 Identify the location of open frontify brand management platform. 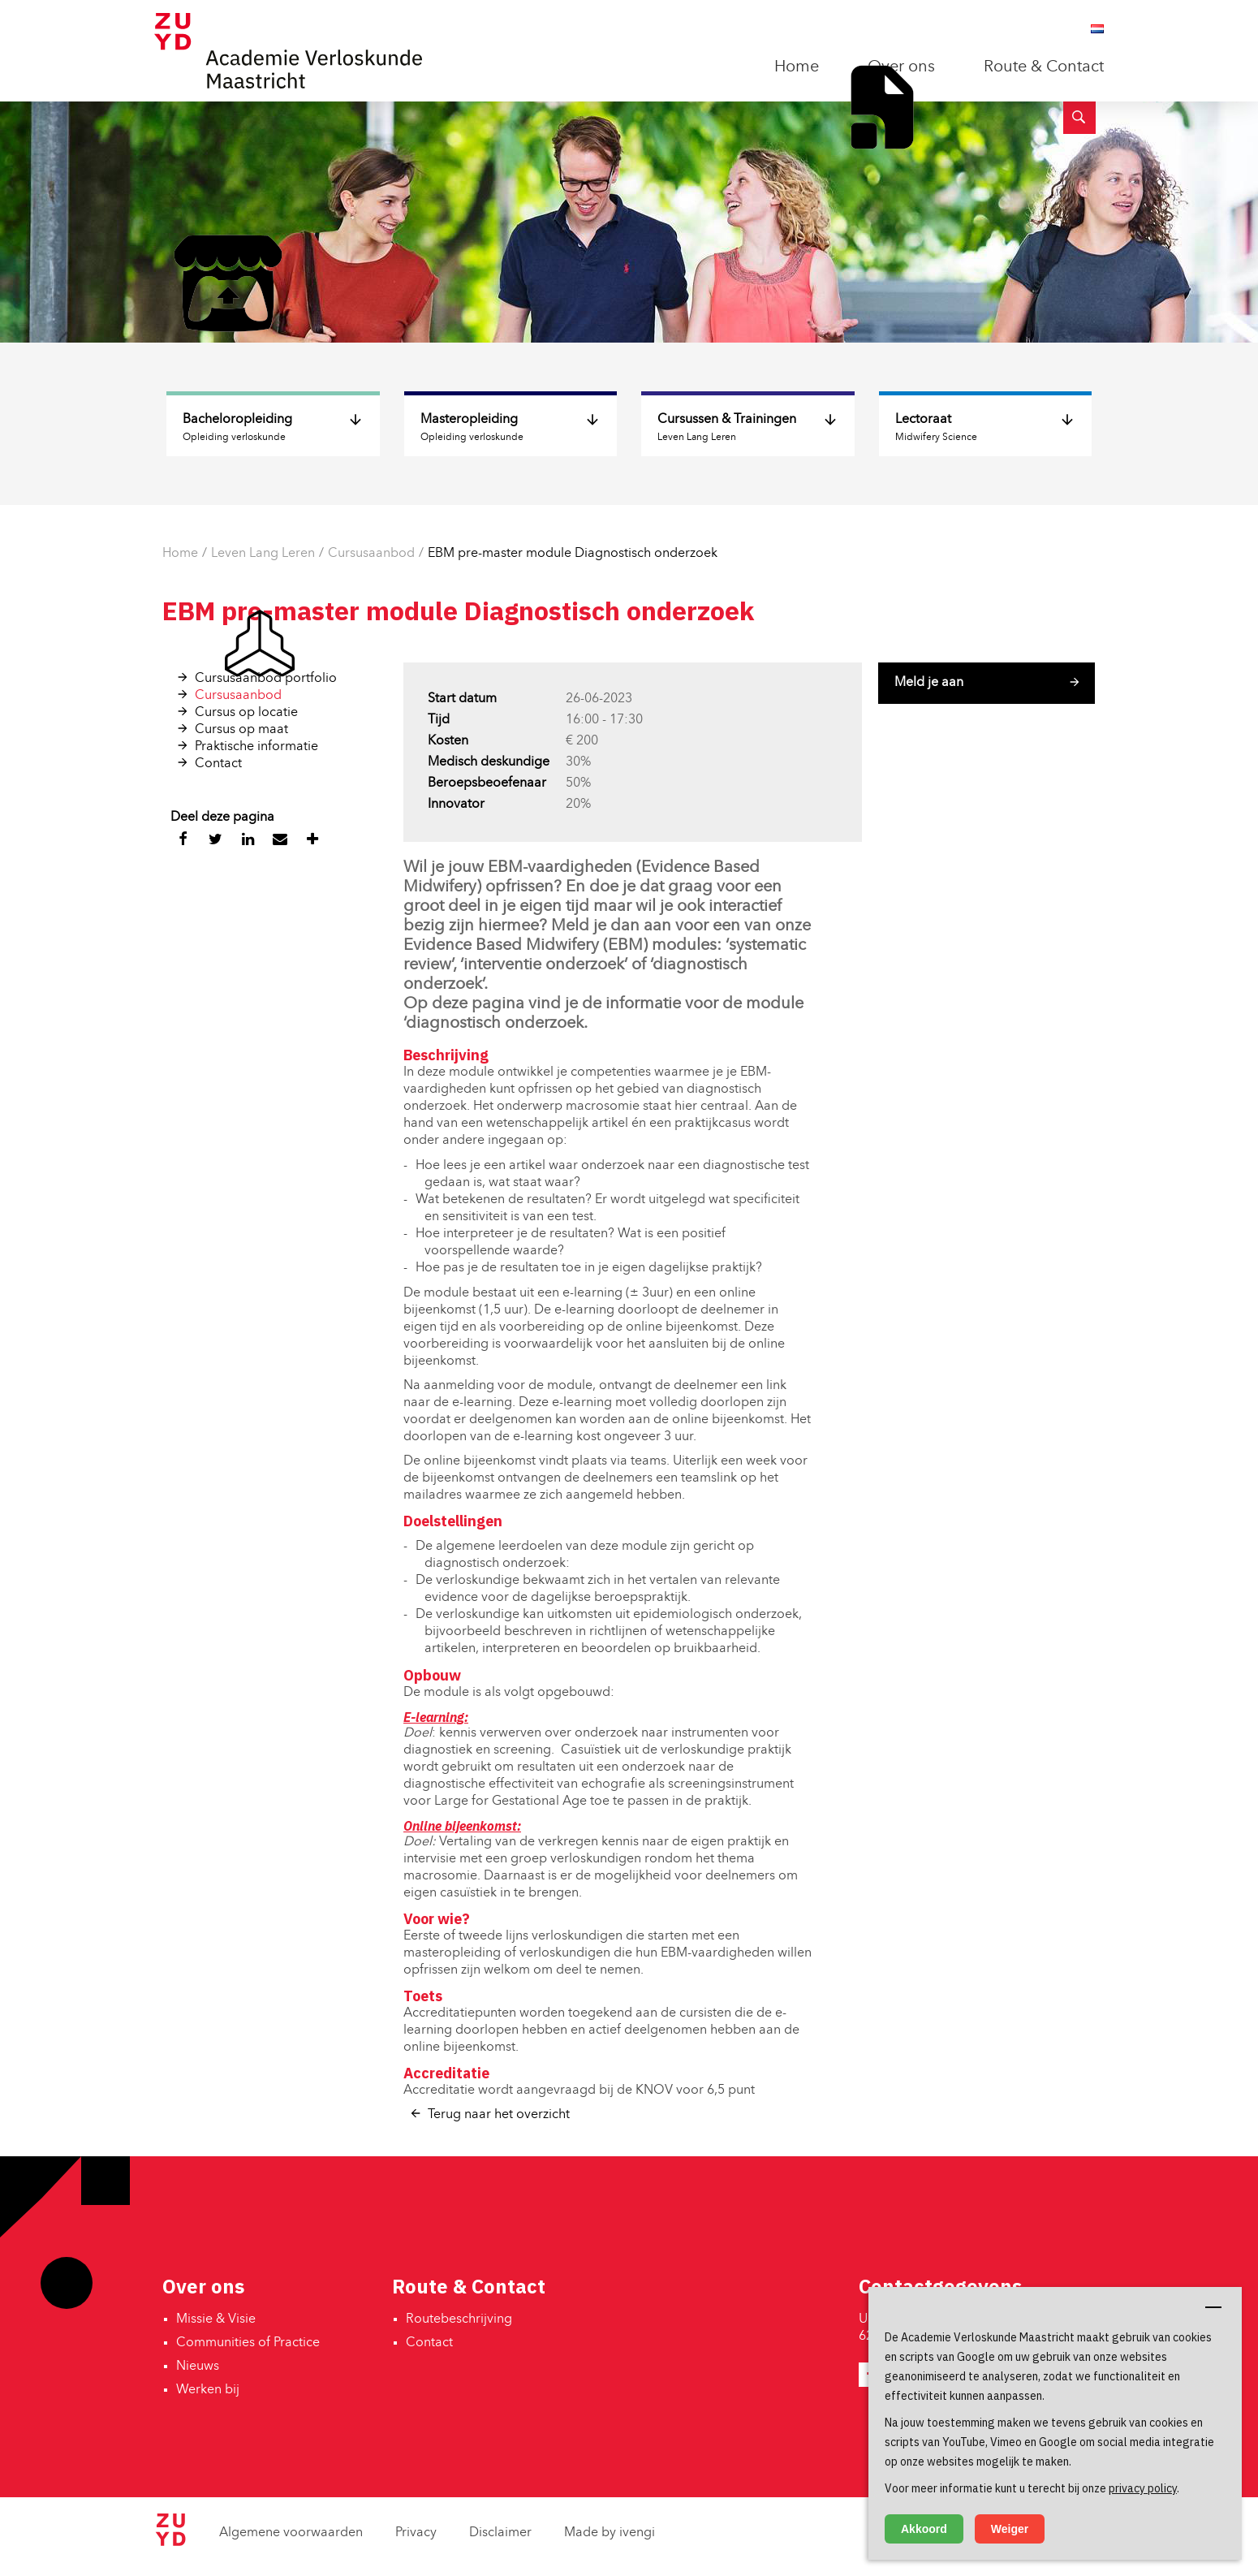
(260, 643).